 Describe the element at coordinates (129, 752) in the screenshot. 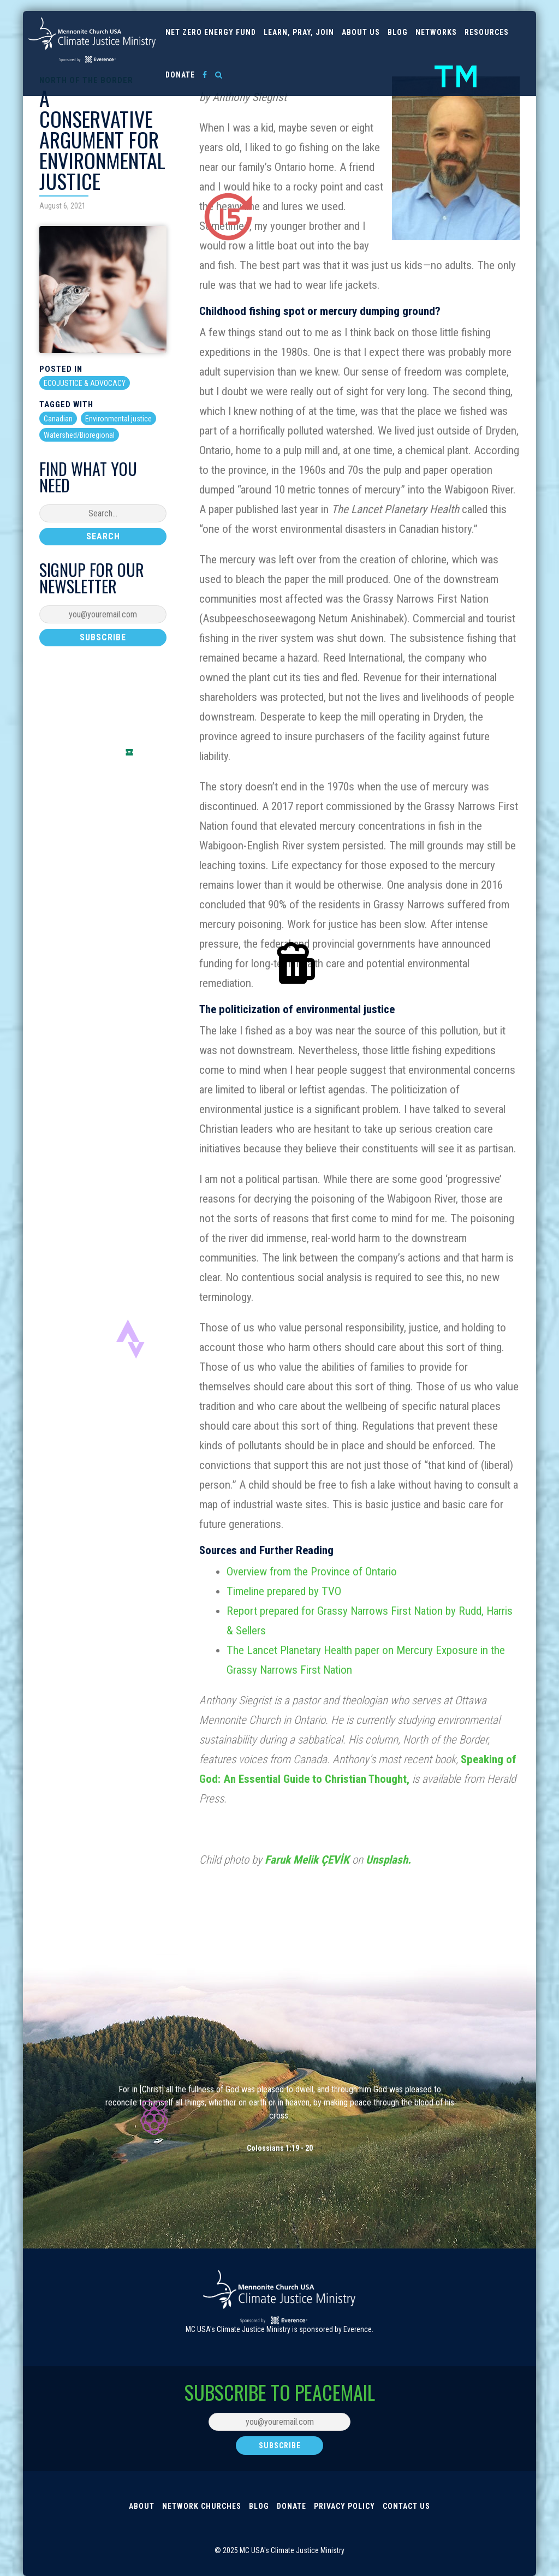

I see `view available coupons or discounts` at that location.